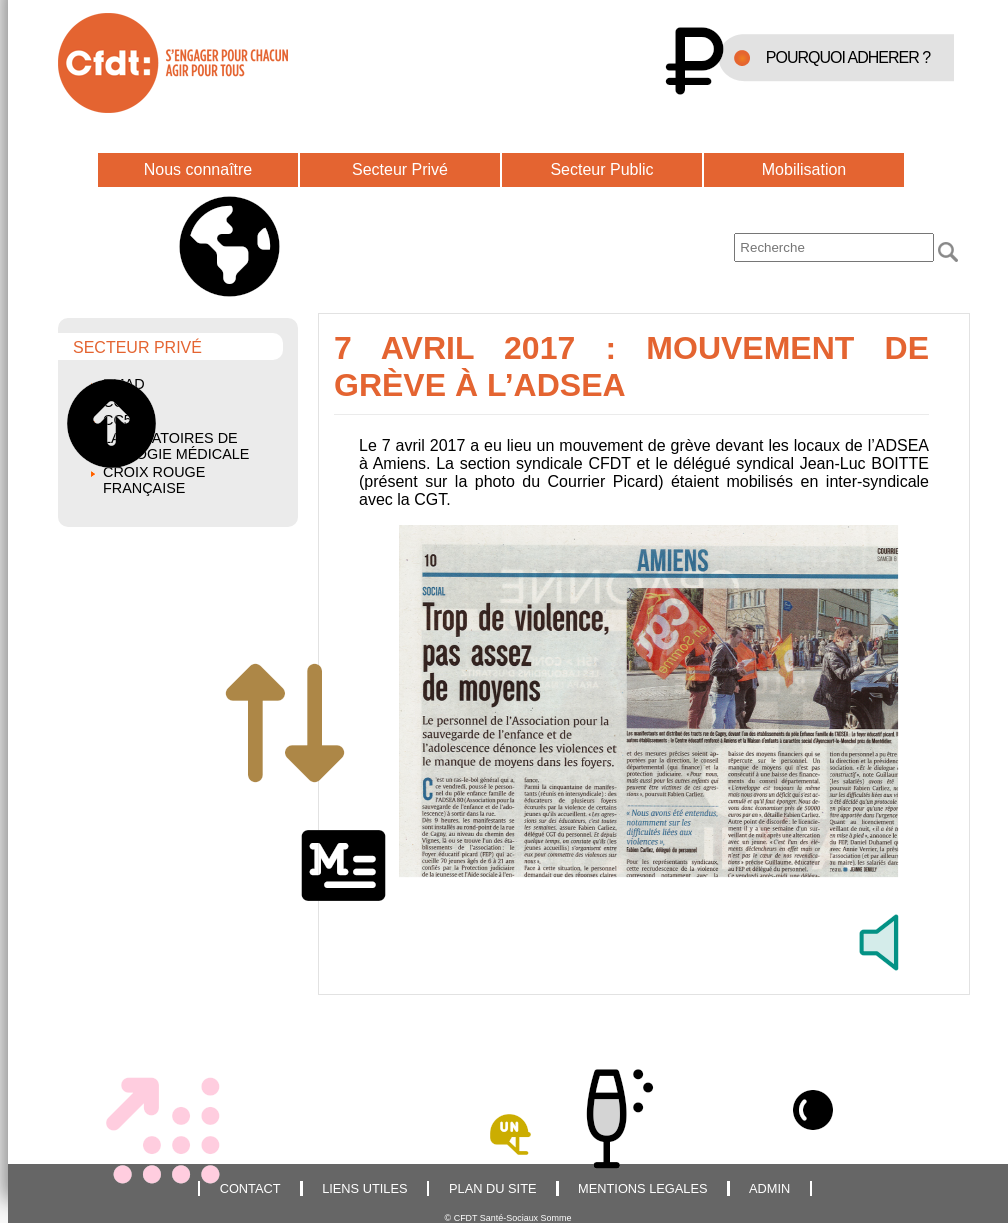 The height and width of the screenshot is (1223, 1008). Describe the element at coordinates (343, 865) in the screenshot. I see `open article on Medium` at that location.